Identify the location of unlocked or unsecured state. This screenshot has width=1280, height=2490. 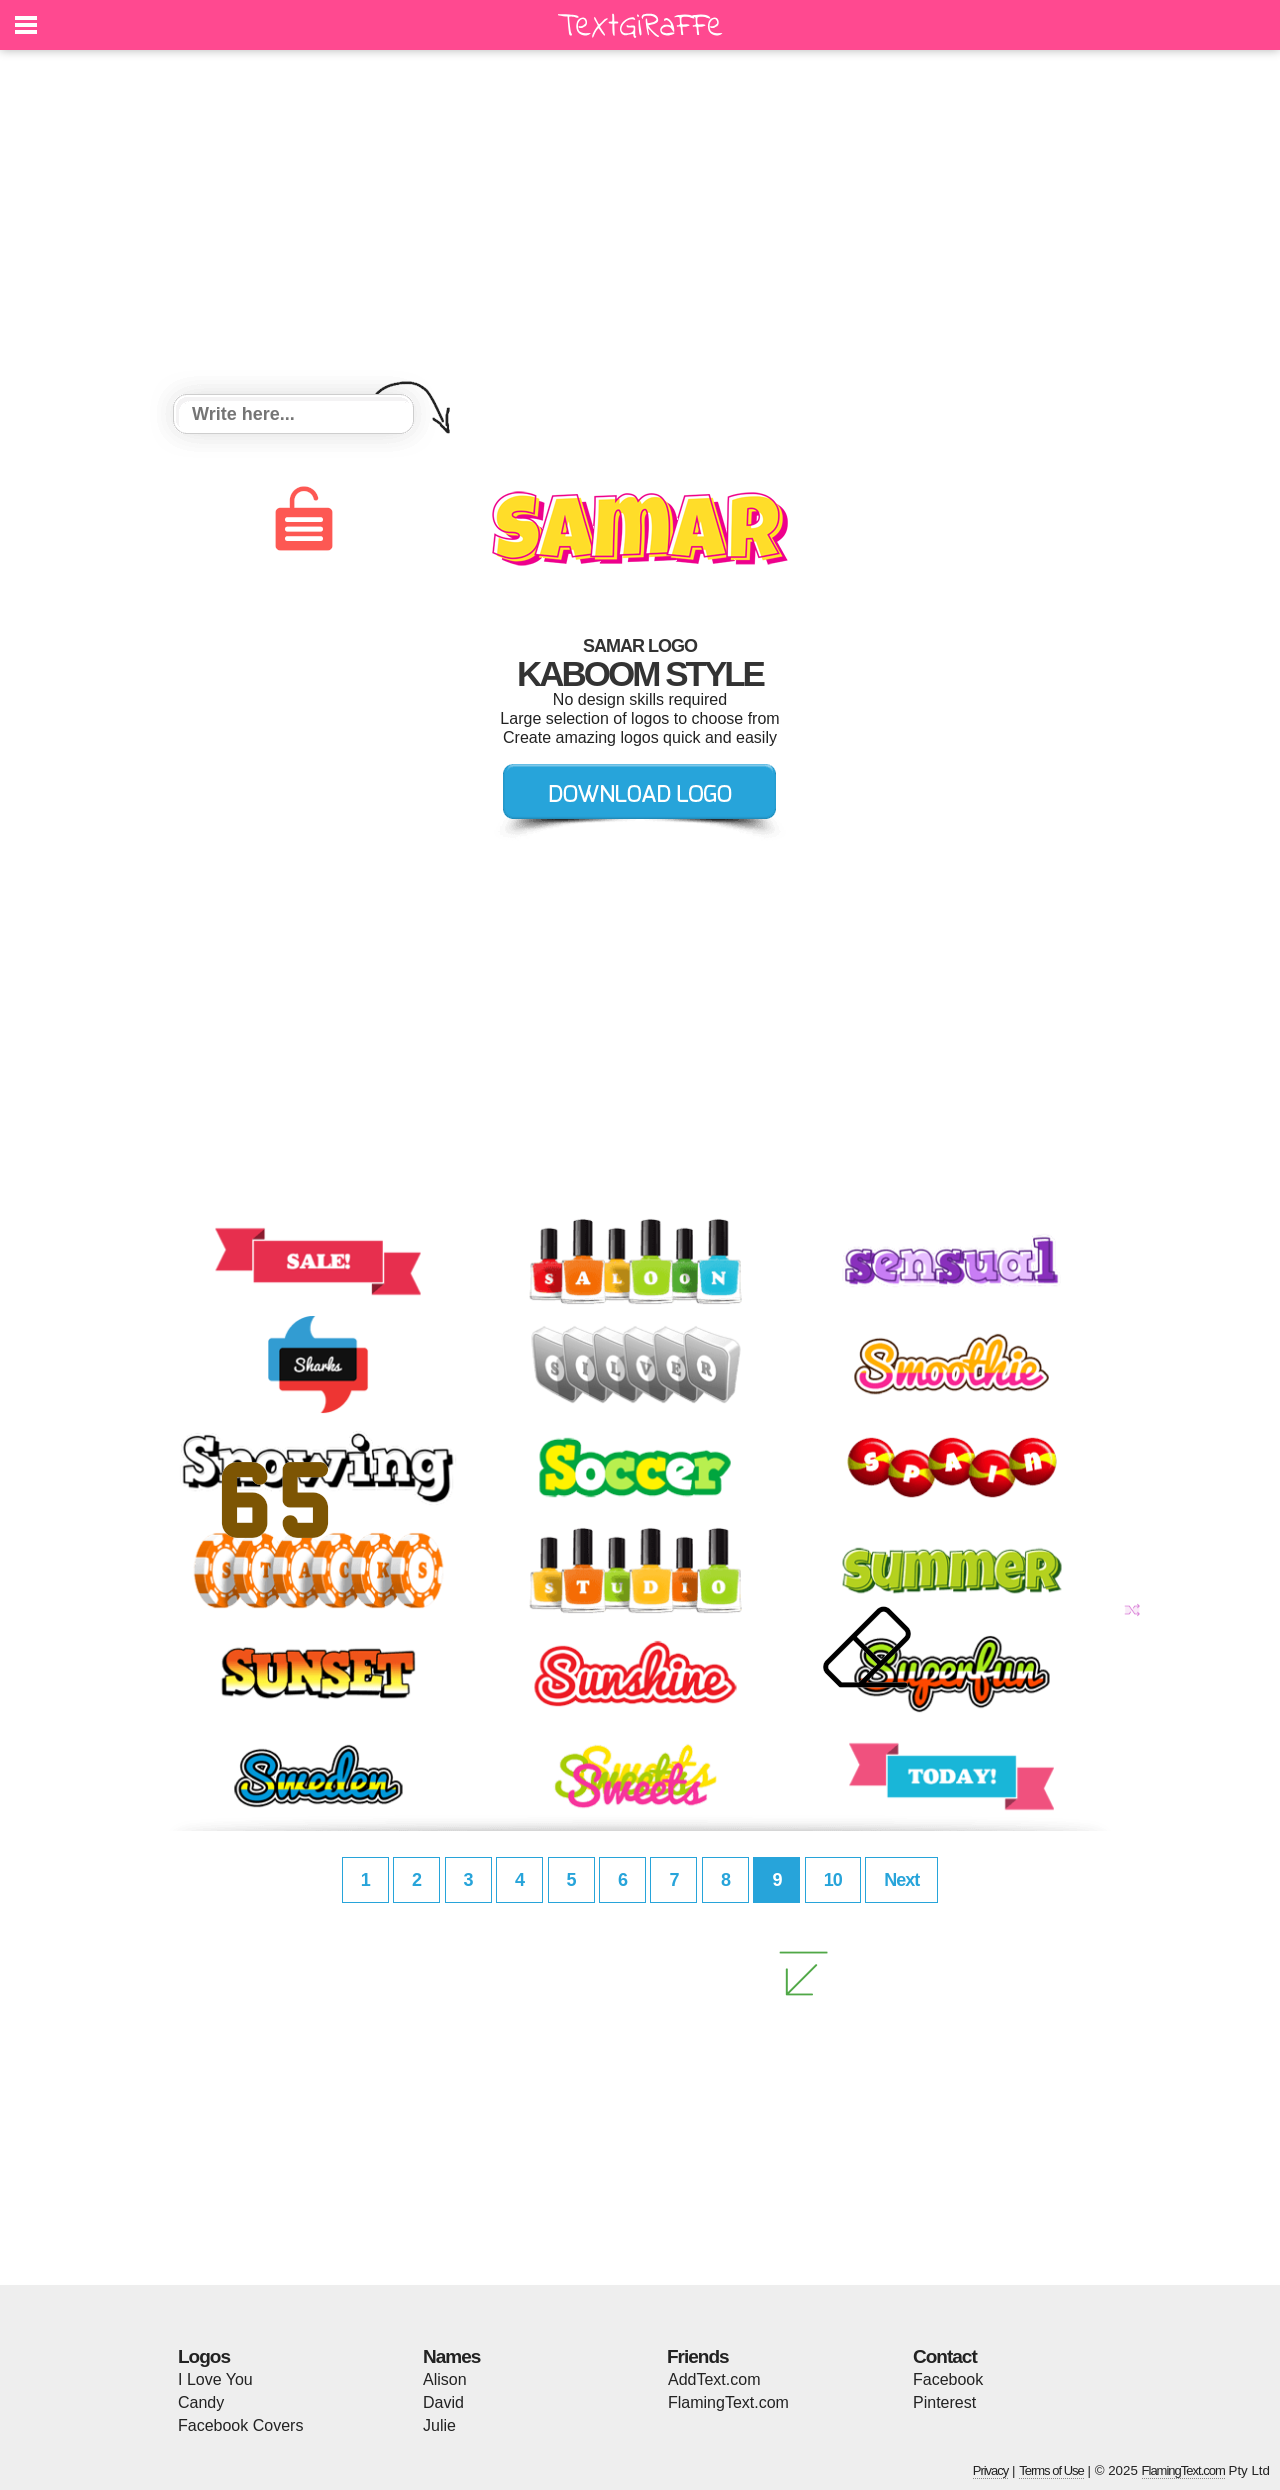
(304, 522).